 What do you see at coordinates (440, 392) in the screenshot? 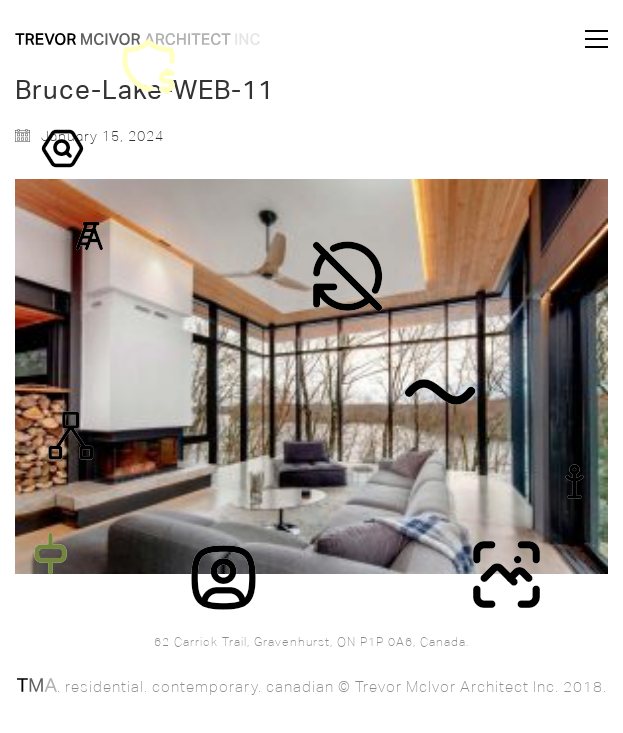
I see `indicates approximate or similar value` at bounding box center [440, 392].